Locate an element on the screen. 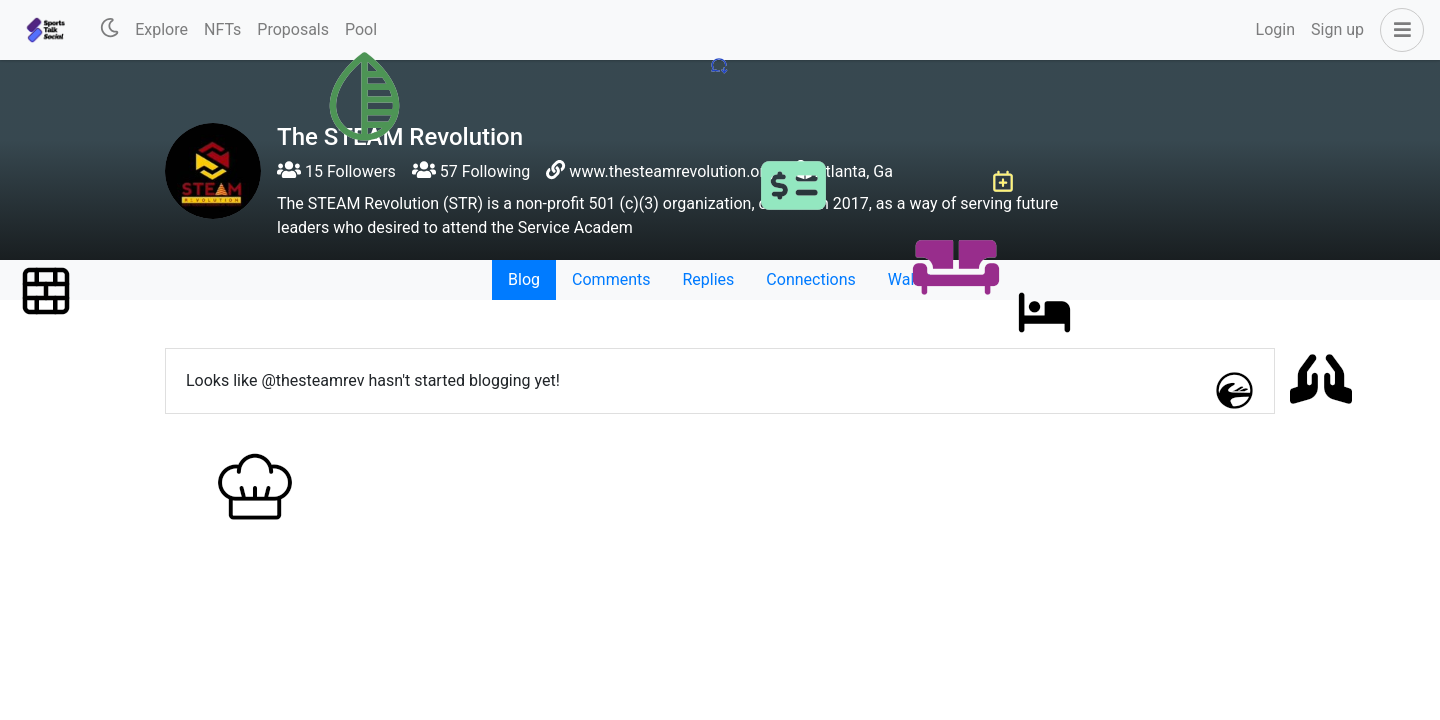  joget platform logo is located at coordinates (1234, 390).